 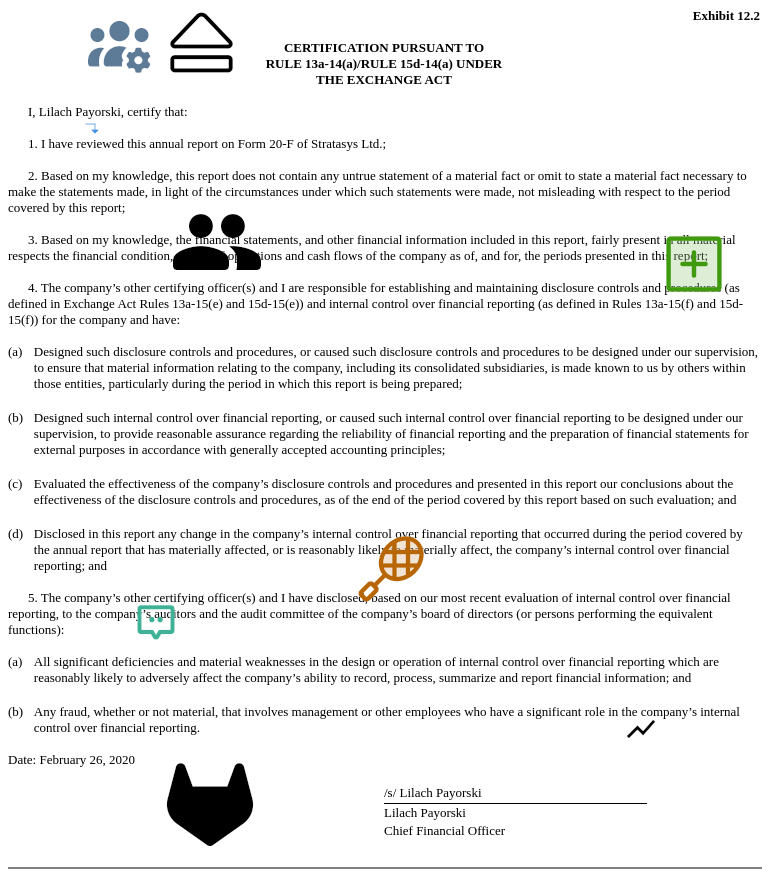 I want to click on manage user group settings, so click(x=119, y=44).